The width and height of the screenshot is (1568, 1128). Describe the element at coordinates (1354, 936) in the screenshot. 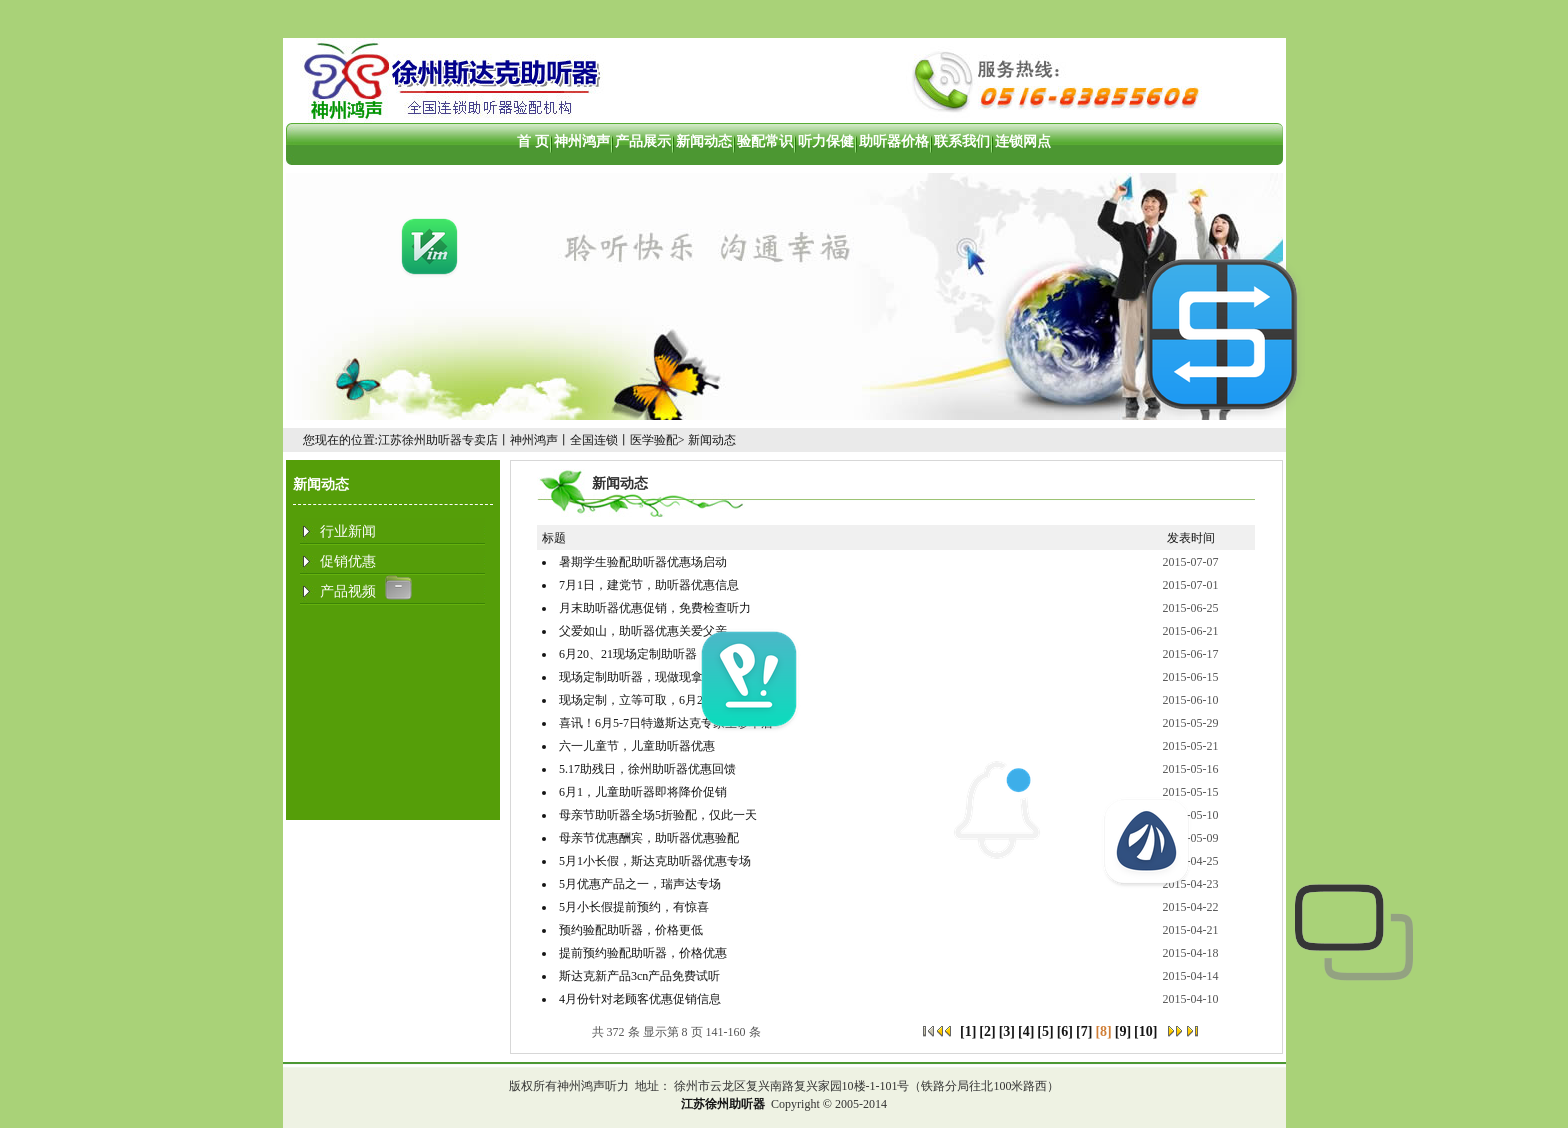

I see `view or manage session properties` at that location.